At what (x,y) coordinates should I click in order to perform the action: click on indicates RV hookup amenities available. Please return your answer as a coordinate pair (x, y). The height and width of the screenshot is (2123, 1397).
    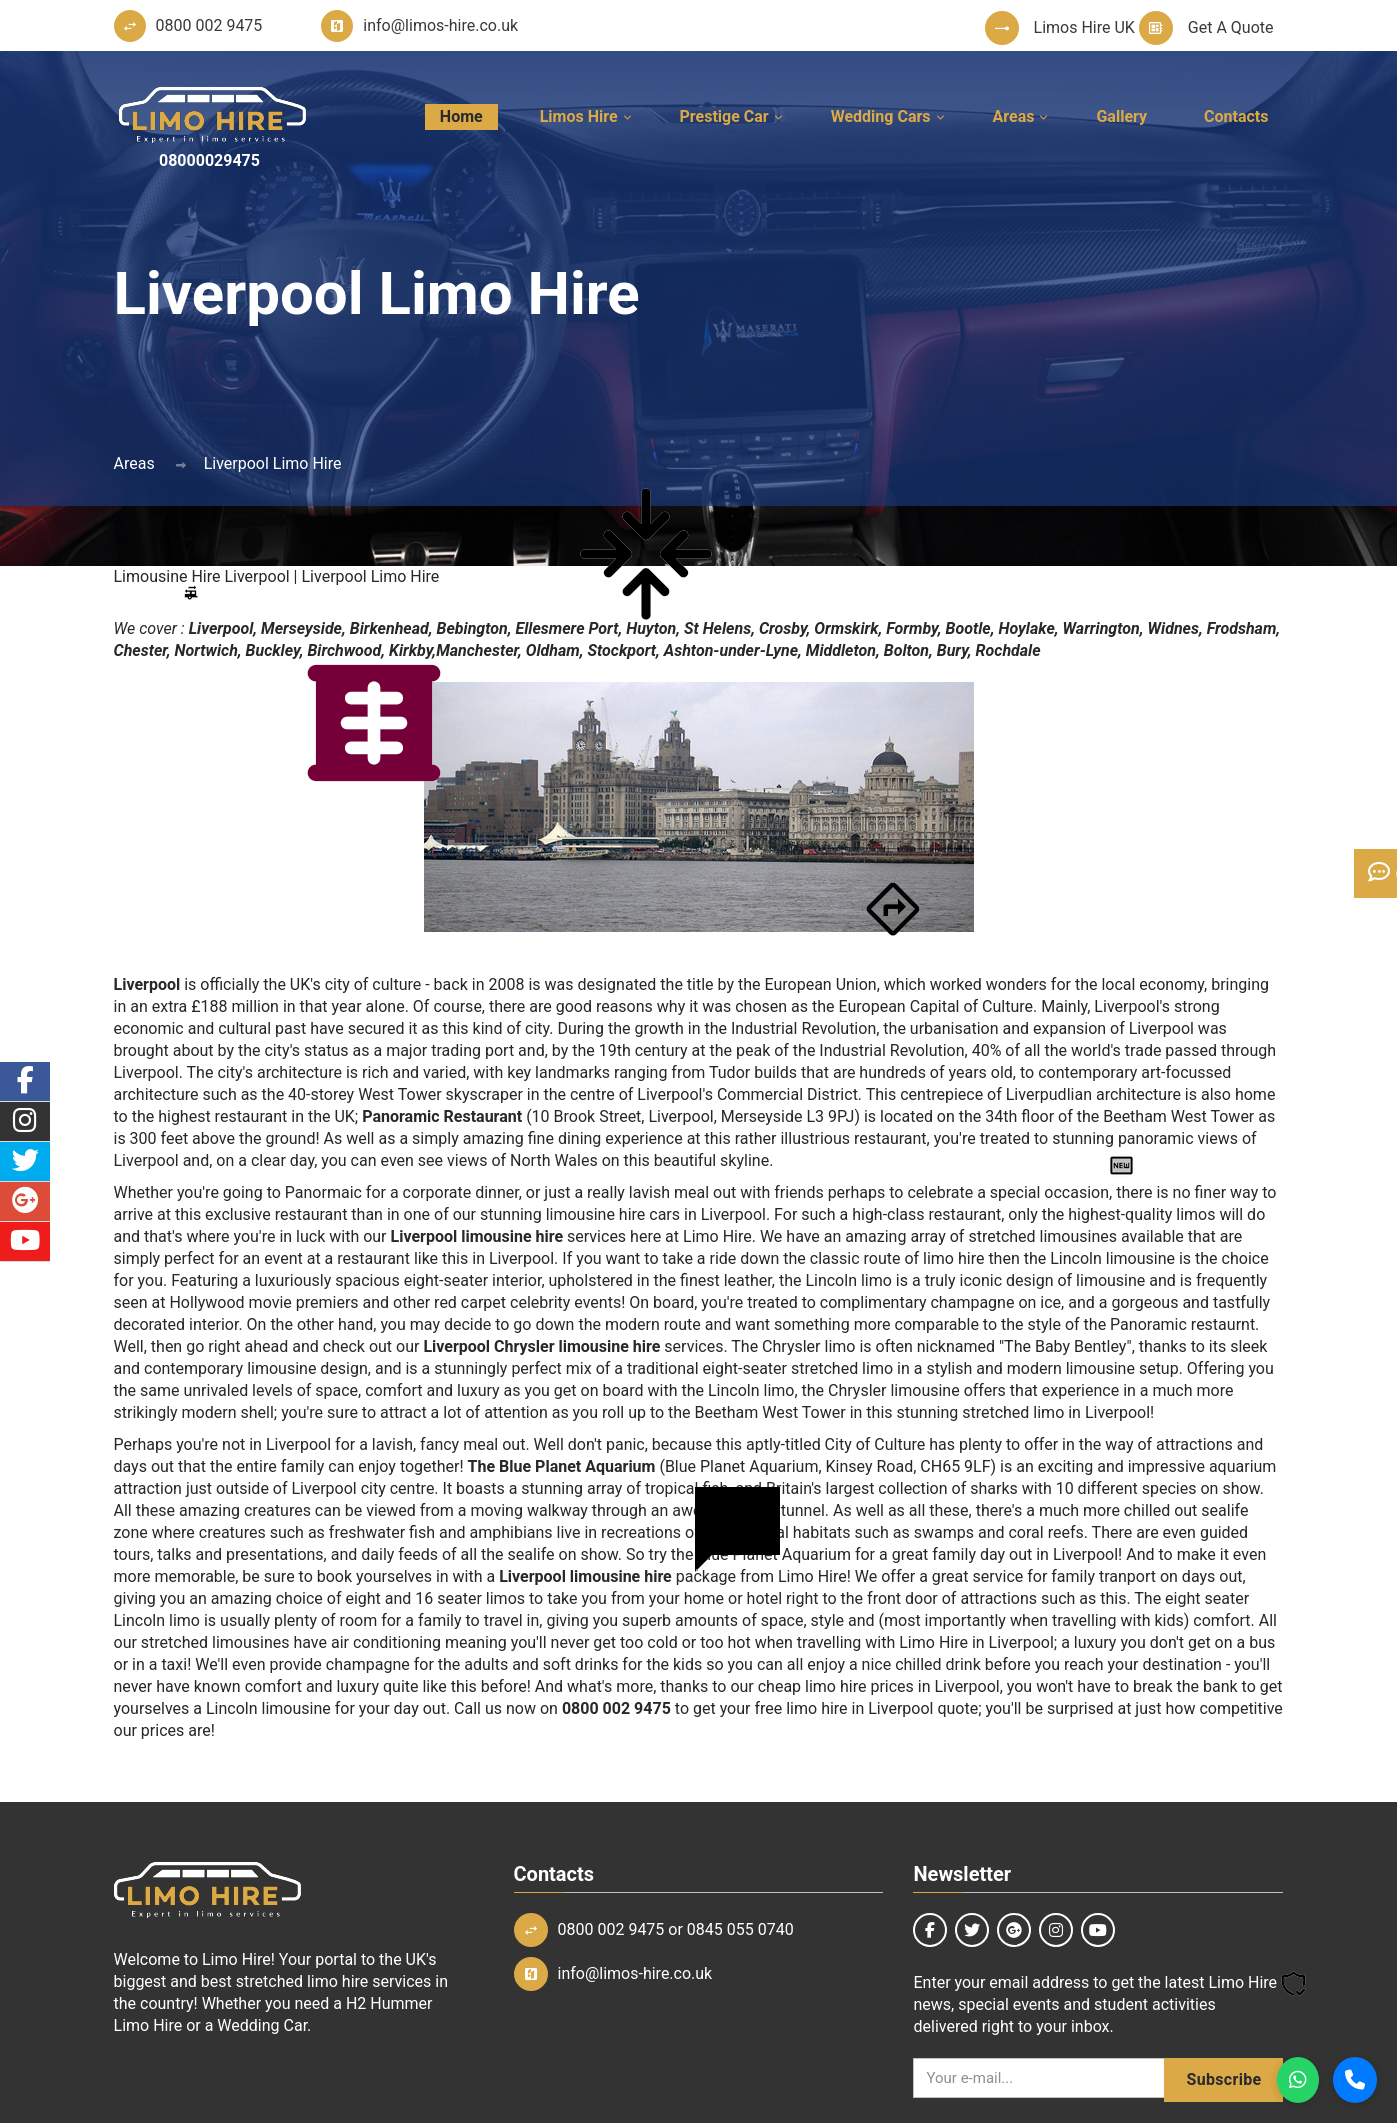
    Looking at the image, I should click on (190, 592).